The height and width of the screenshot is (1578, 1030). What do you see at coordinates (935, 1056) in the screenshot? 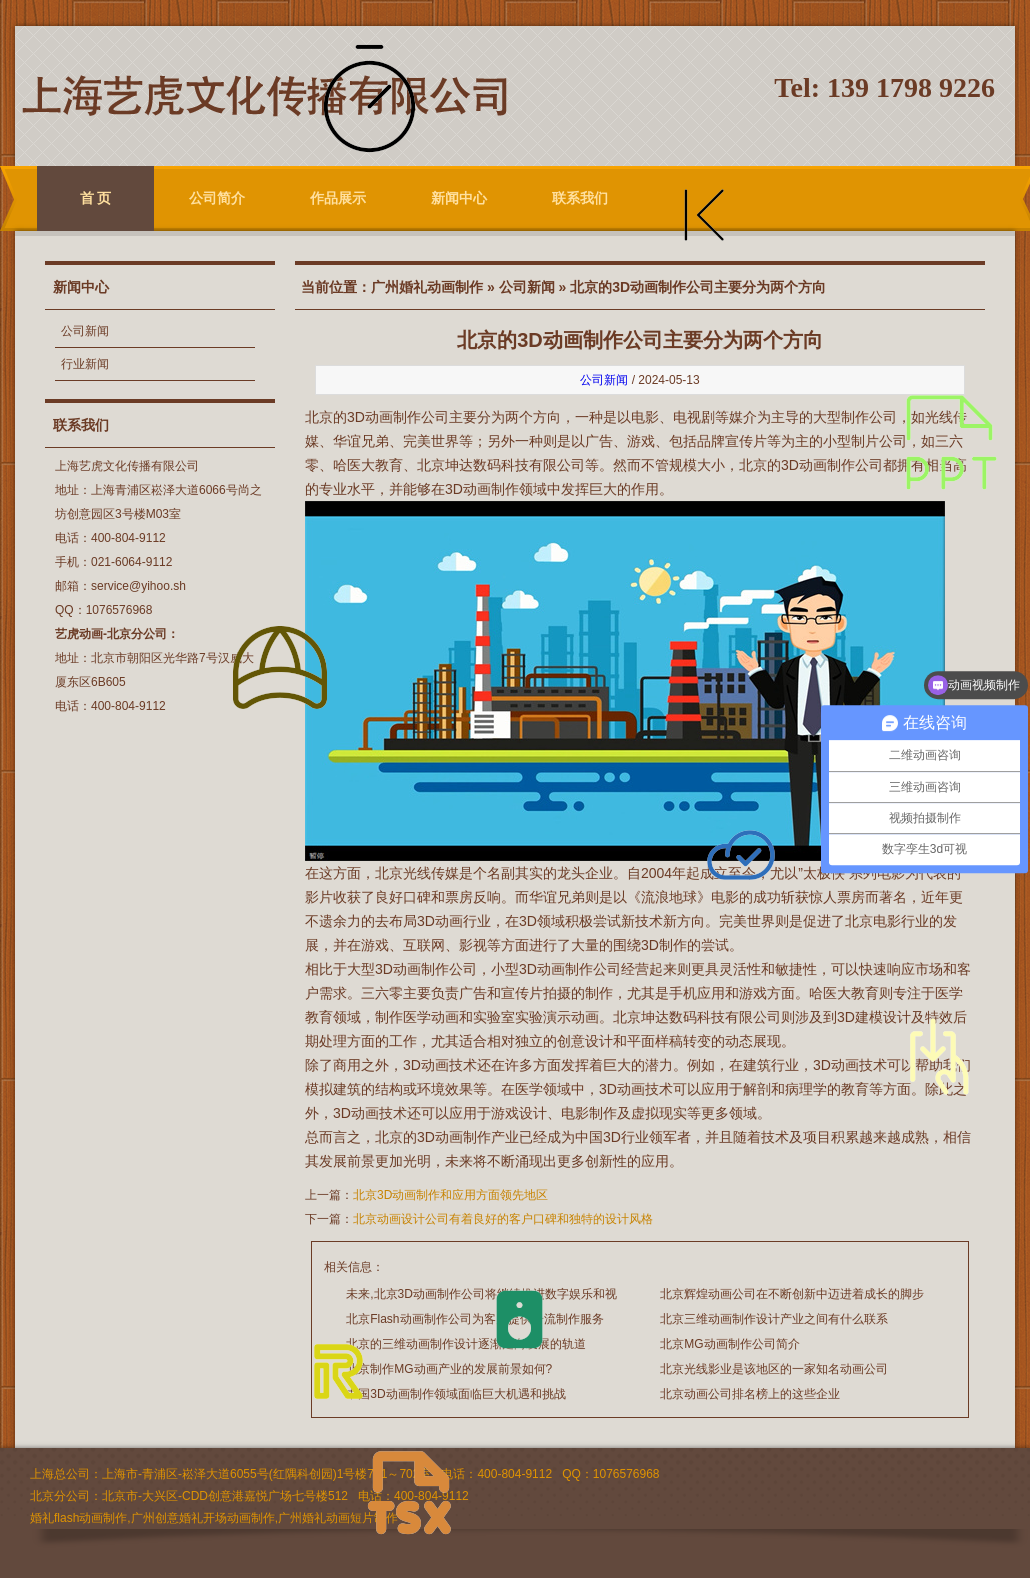
I see `withdraw funds or cash out` at bounding box center [935, 1056].